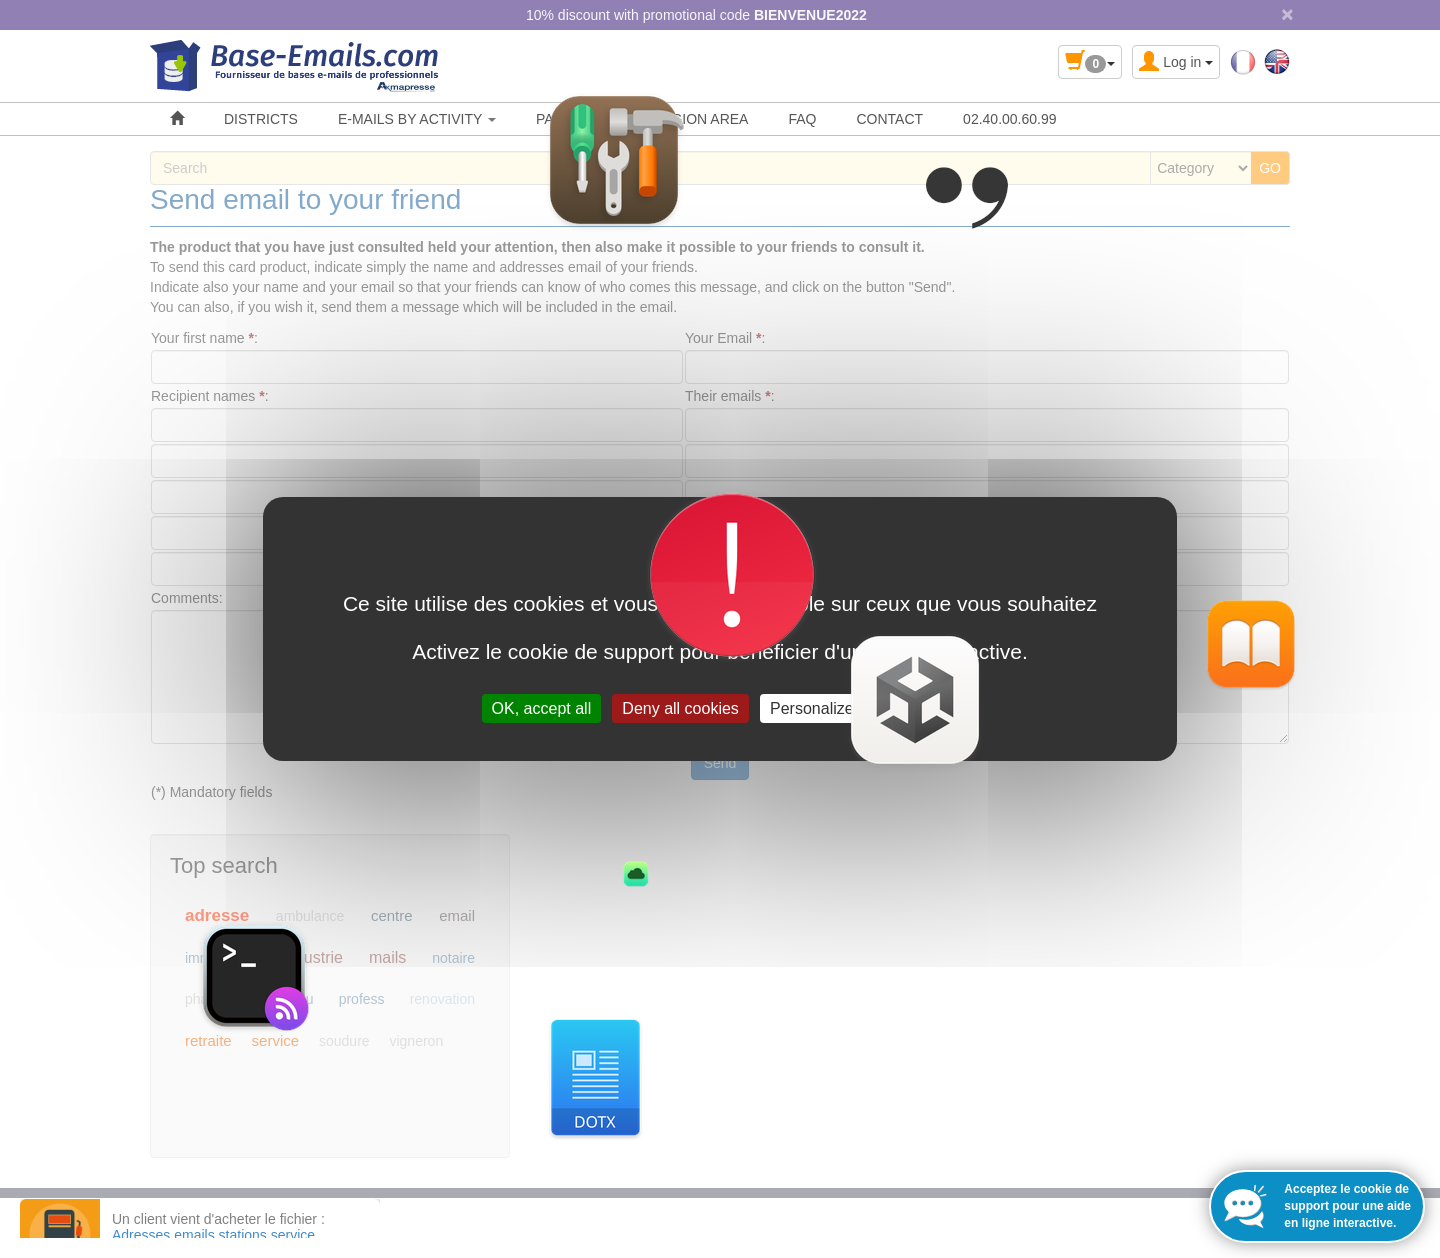 The image size is (1440, 1258). I want to click on open SecureCRT terminal emulator app, so click(254, 976).